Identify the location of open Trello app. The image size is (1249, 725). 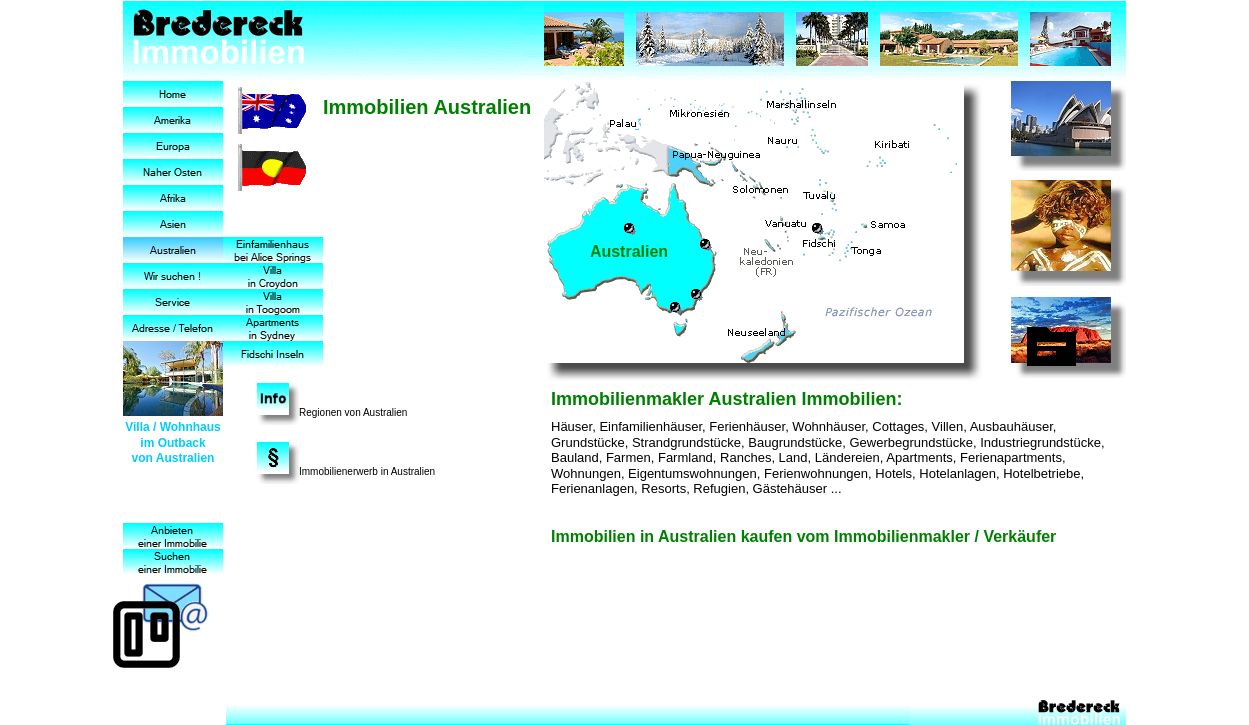
(146, 634).